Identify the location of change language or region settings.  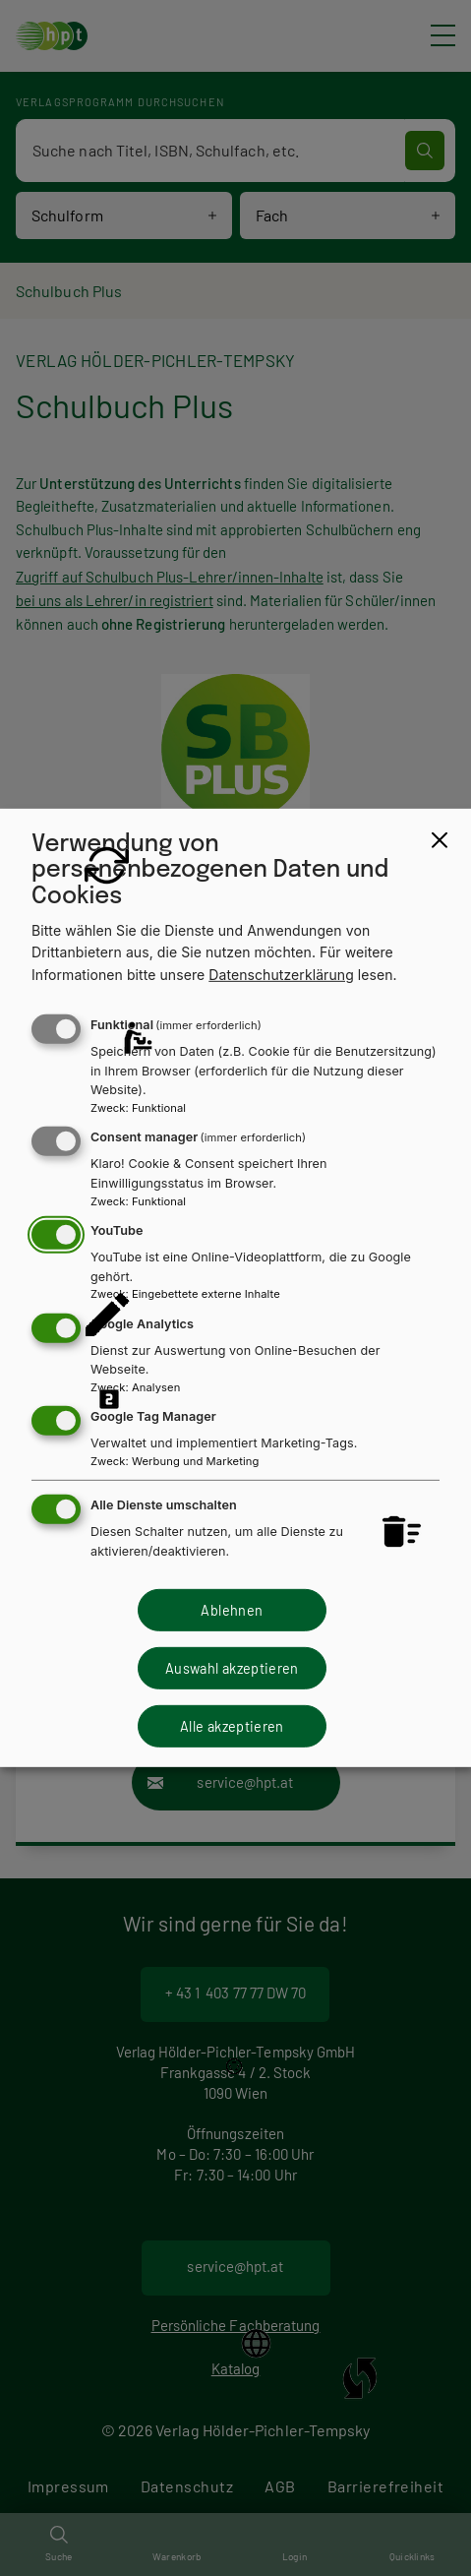
(256, 2343).